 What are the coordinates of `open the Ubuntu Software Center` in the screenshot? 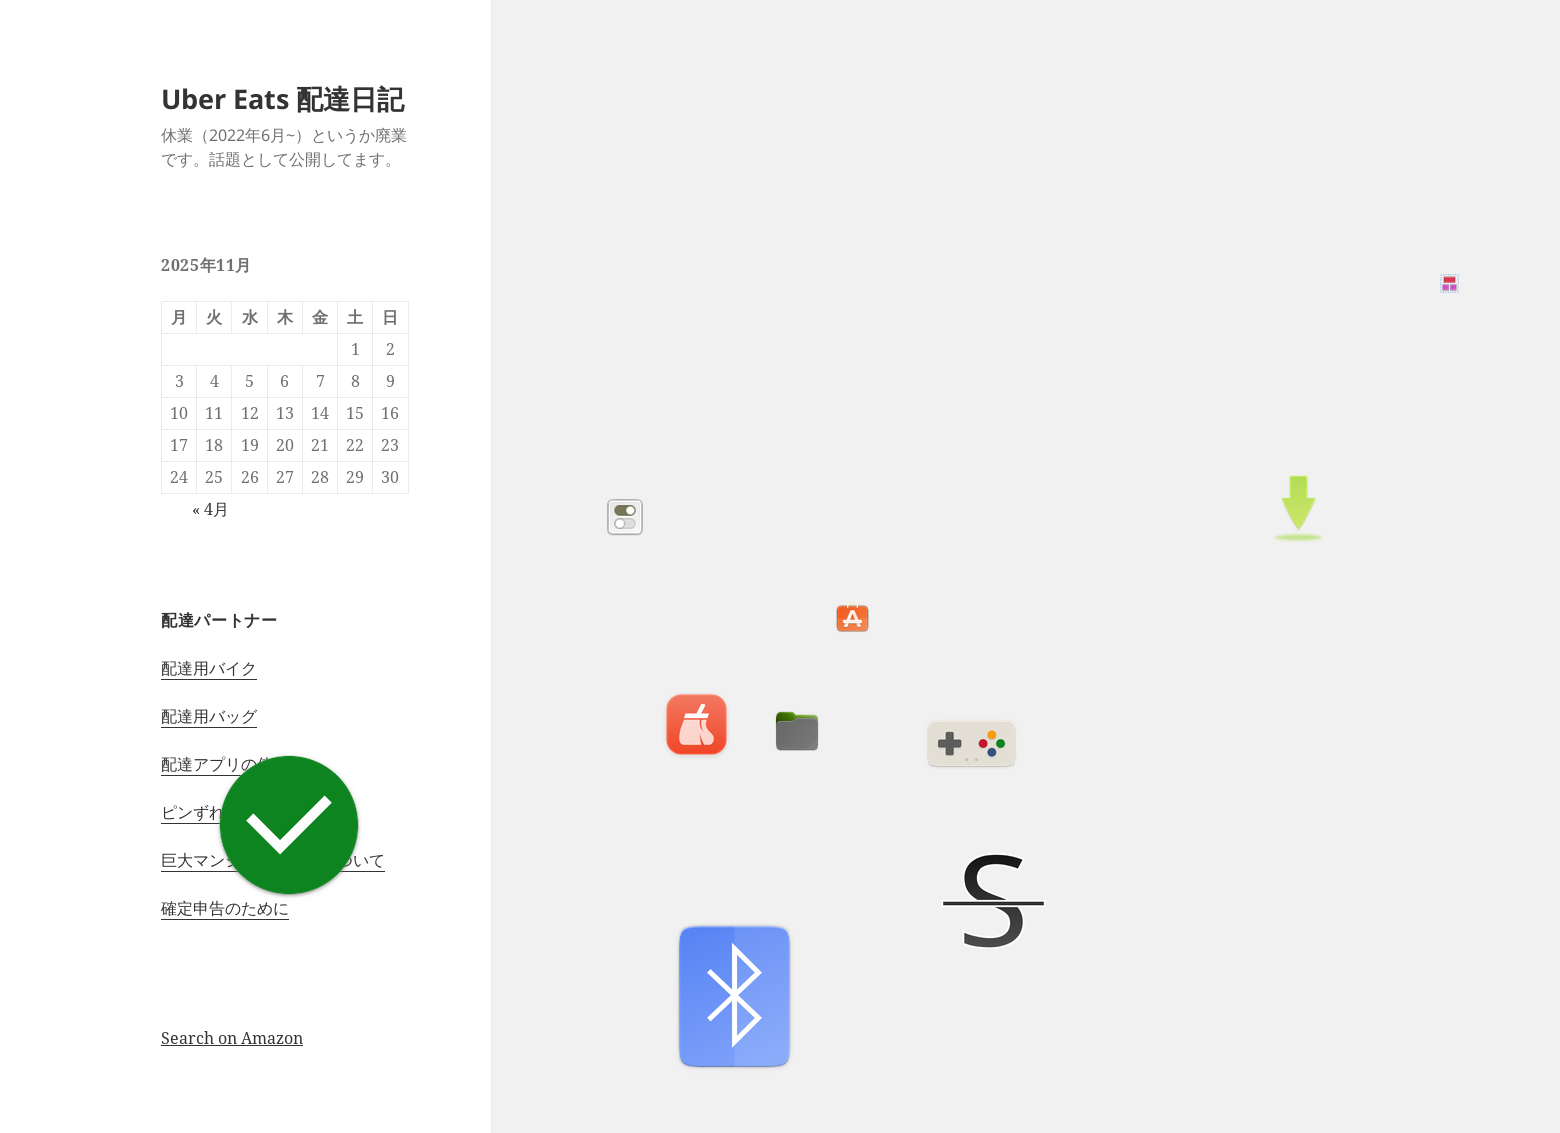 It's located at (852, 618).